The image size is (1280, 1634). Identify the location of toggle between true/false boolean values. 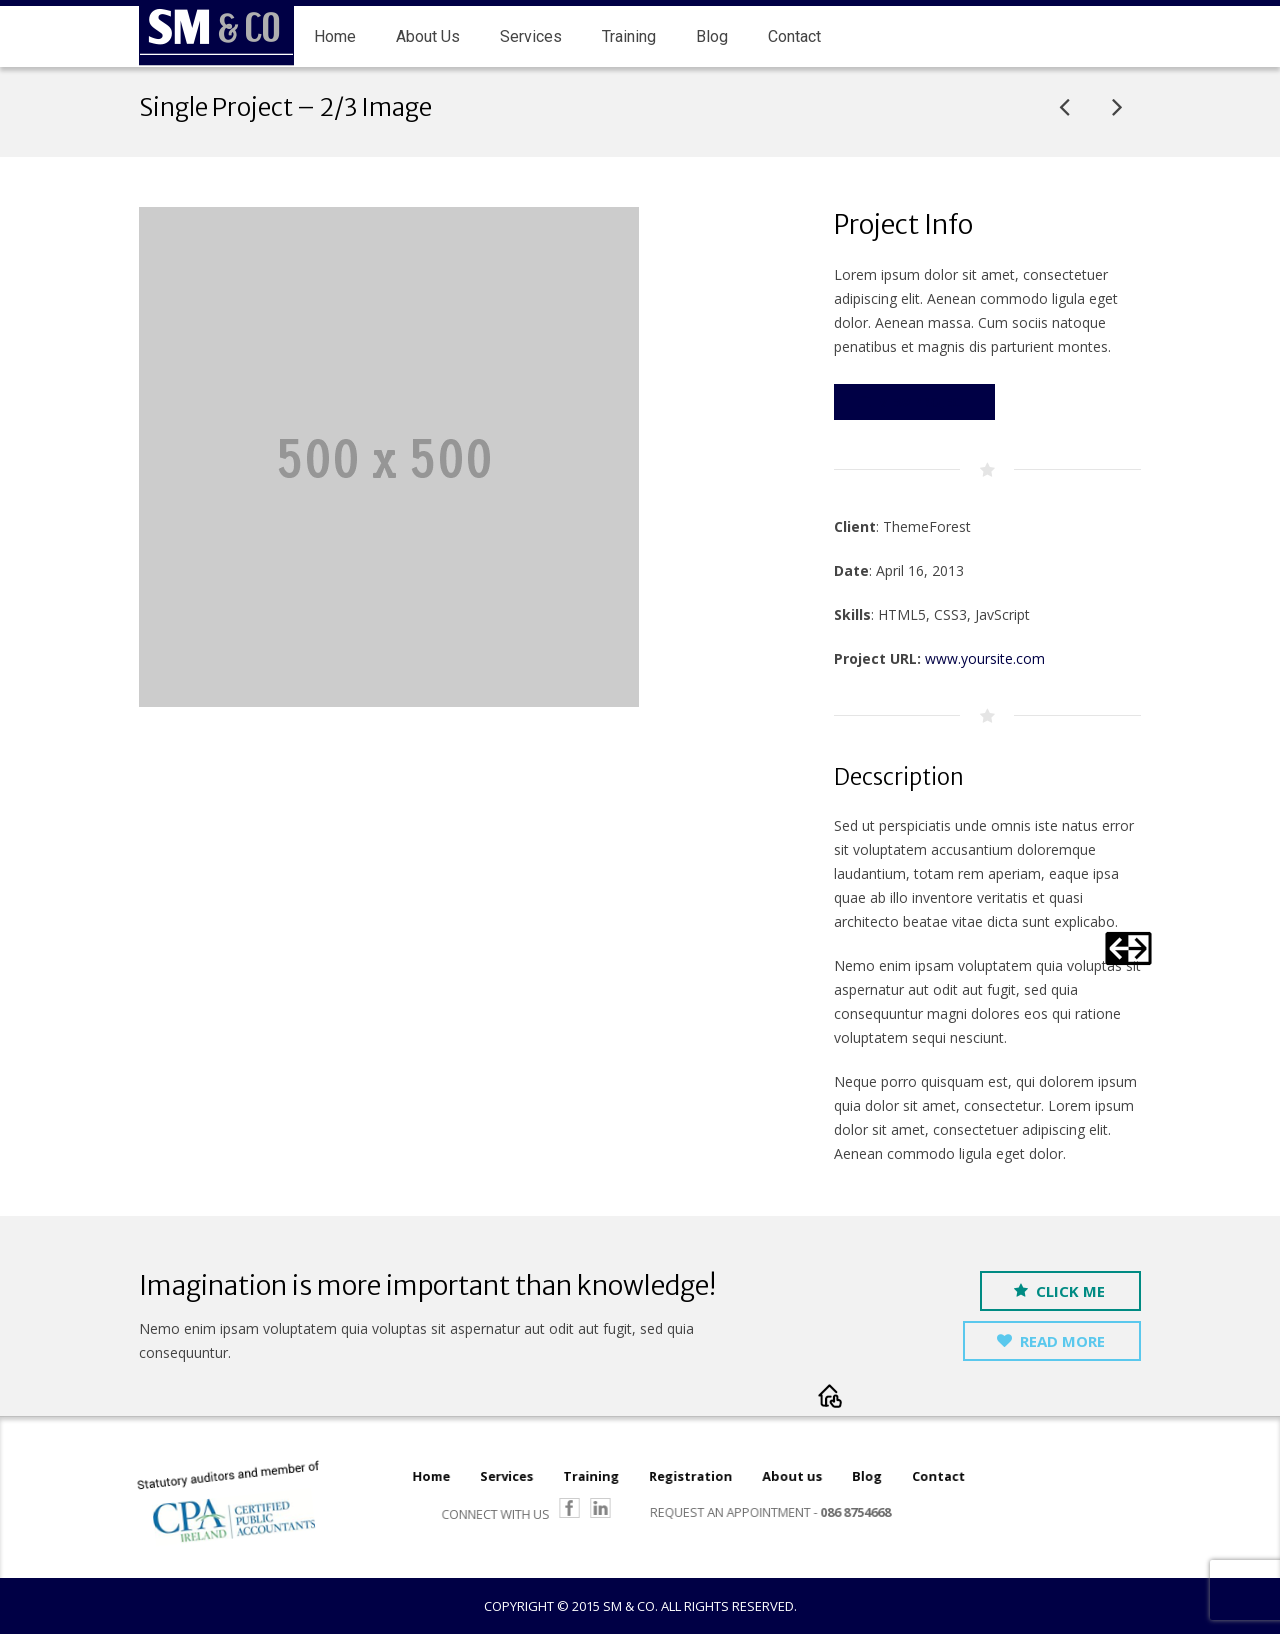
(1128, 948).